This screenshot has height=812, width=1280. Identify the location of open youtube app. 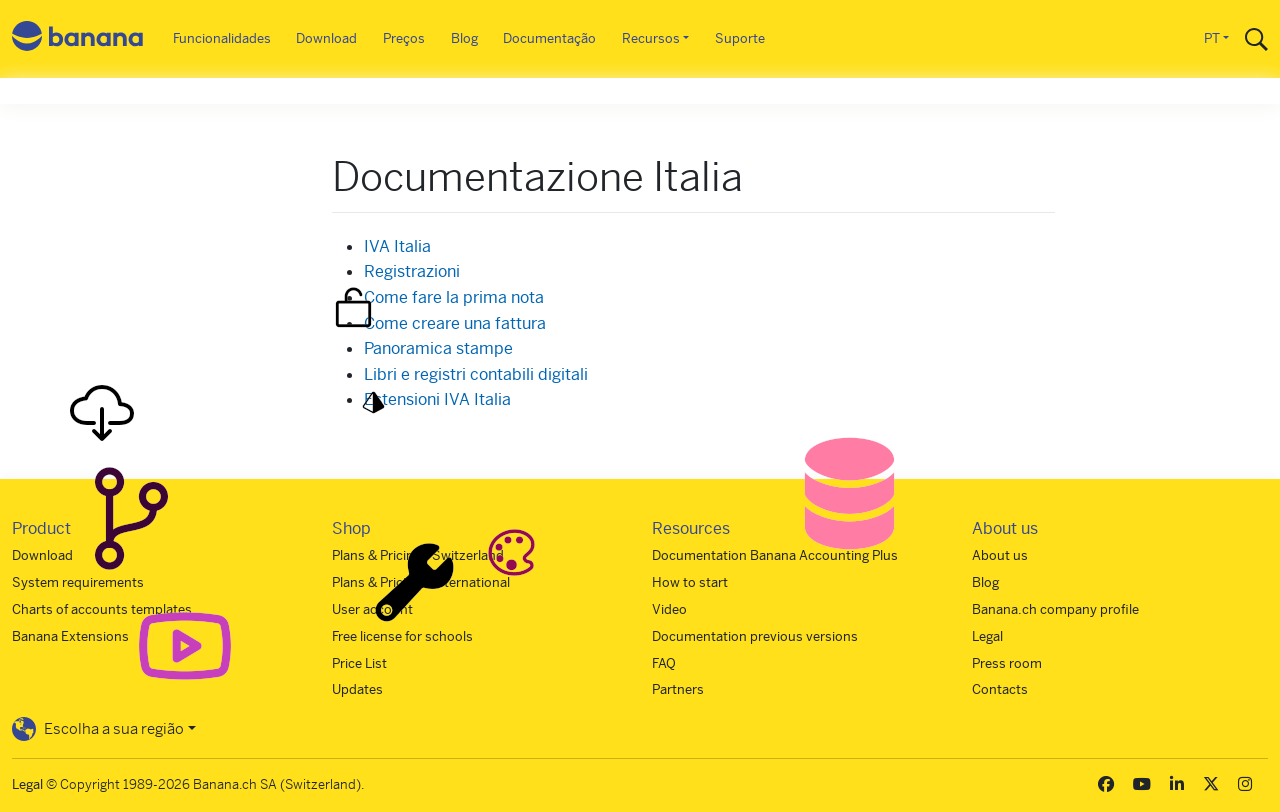
(185, 646).